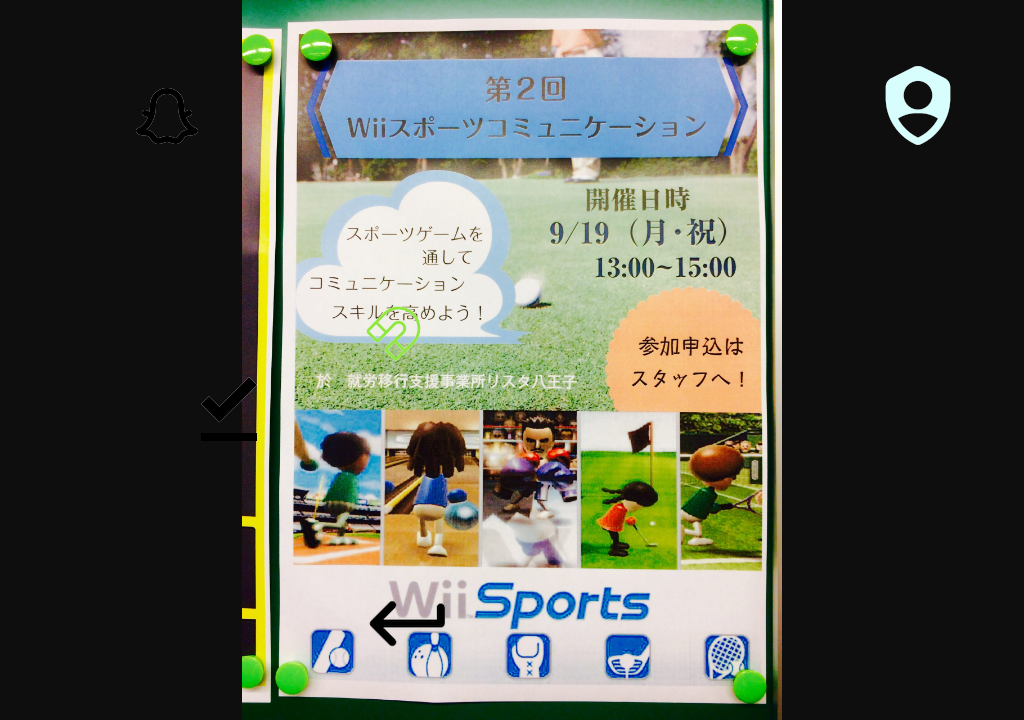 This screenshot has width=1024, height=720. Describe the element at coordinates (394, 332) in the screenshot. I see `activate magnetic snap or alignment tool` at that location.